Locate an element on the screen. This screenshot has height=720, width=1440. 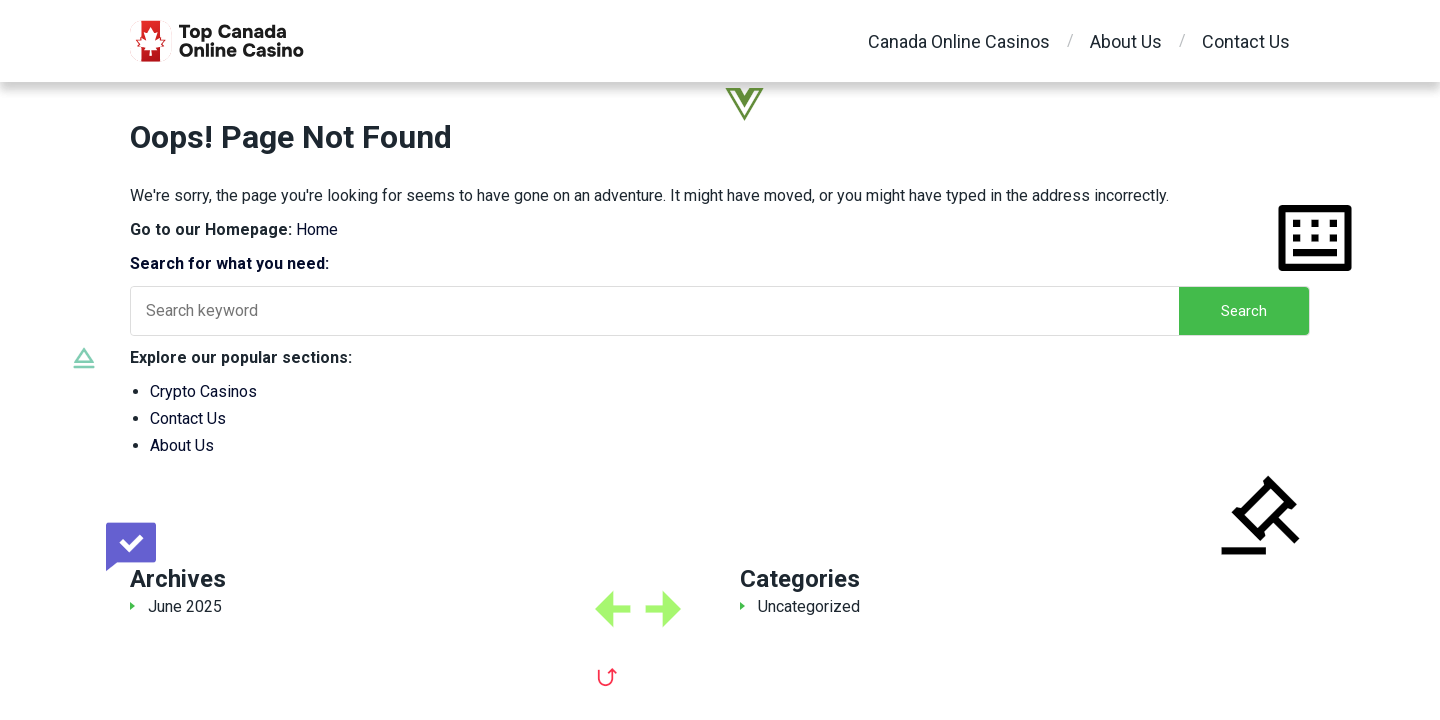
Vue.js framework logo is located at coordinates (744, 104).